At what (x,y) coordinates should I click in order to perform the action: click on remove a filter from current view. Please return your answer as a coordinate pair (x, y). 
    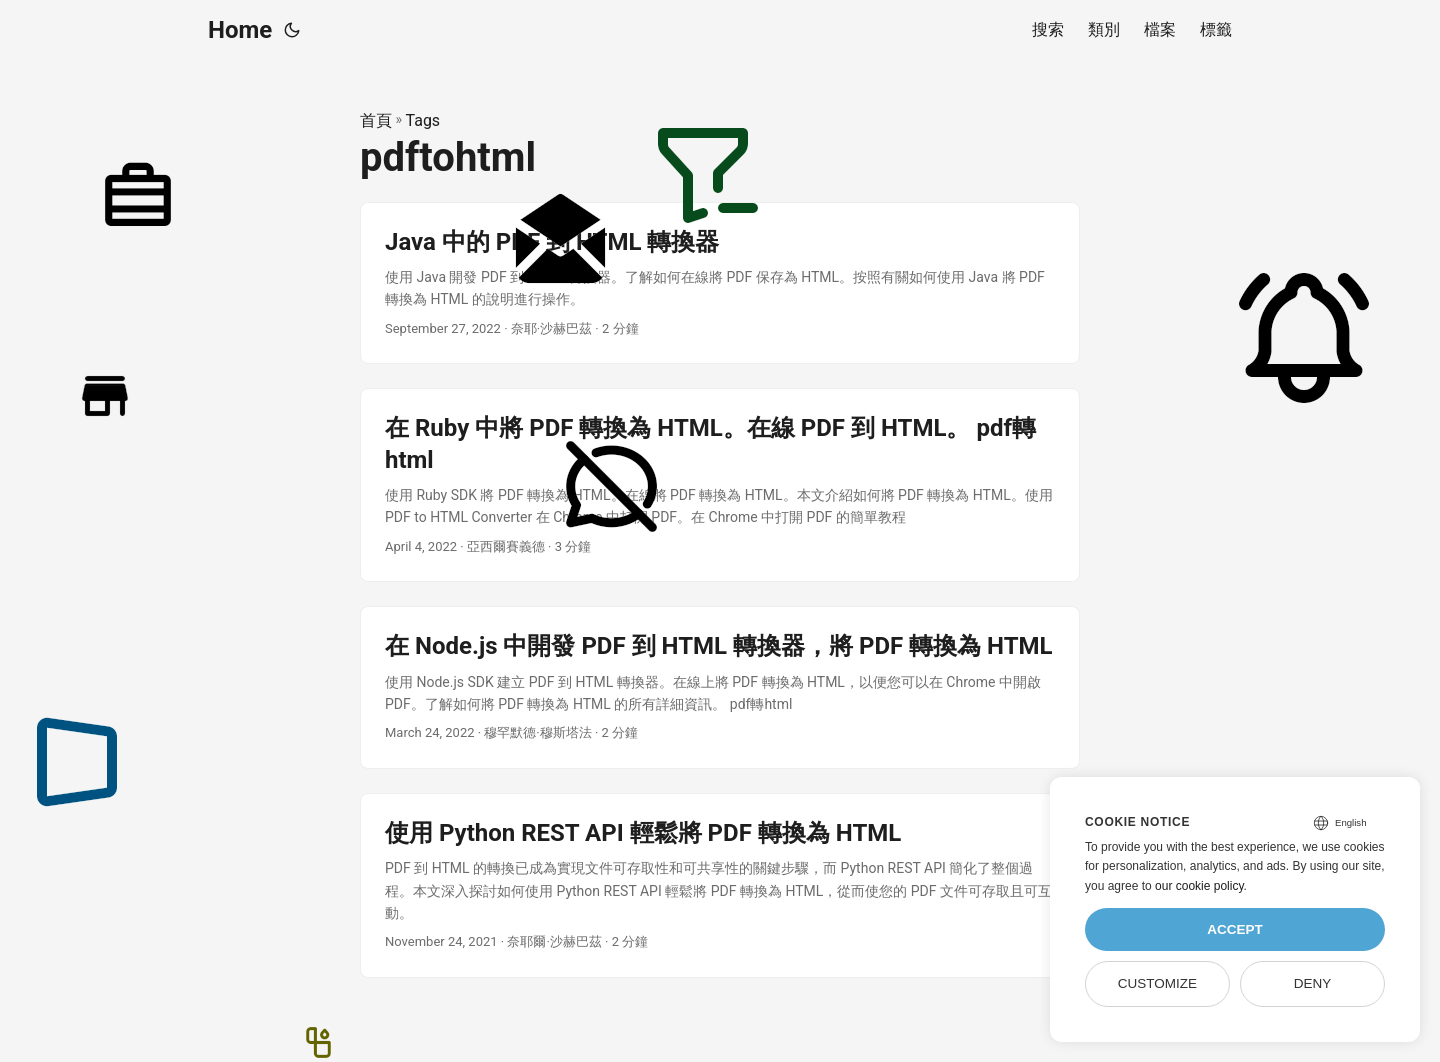
    Looking at the image, I should click on (703, 173).